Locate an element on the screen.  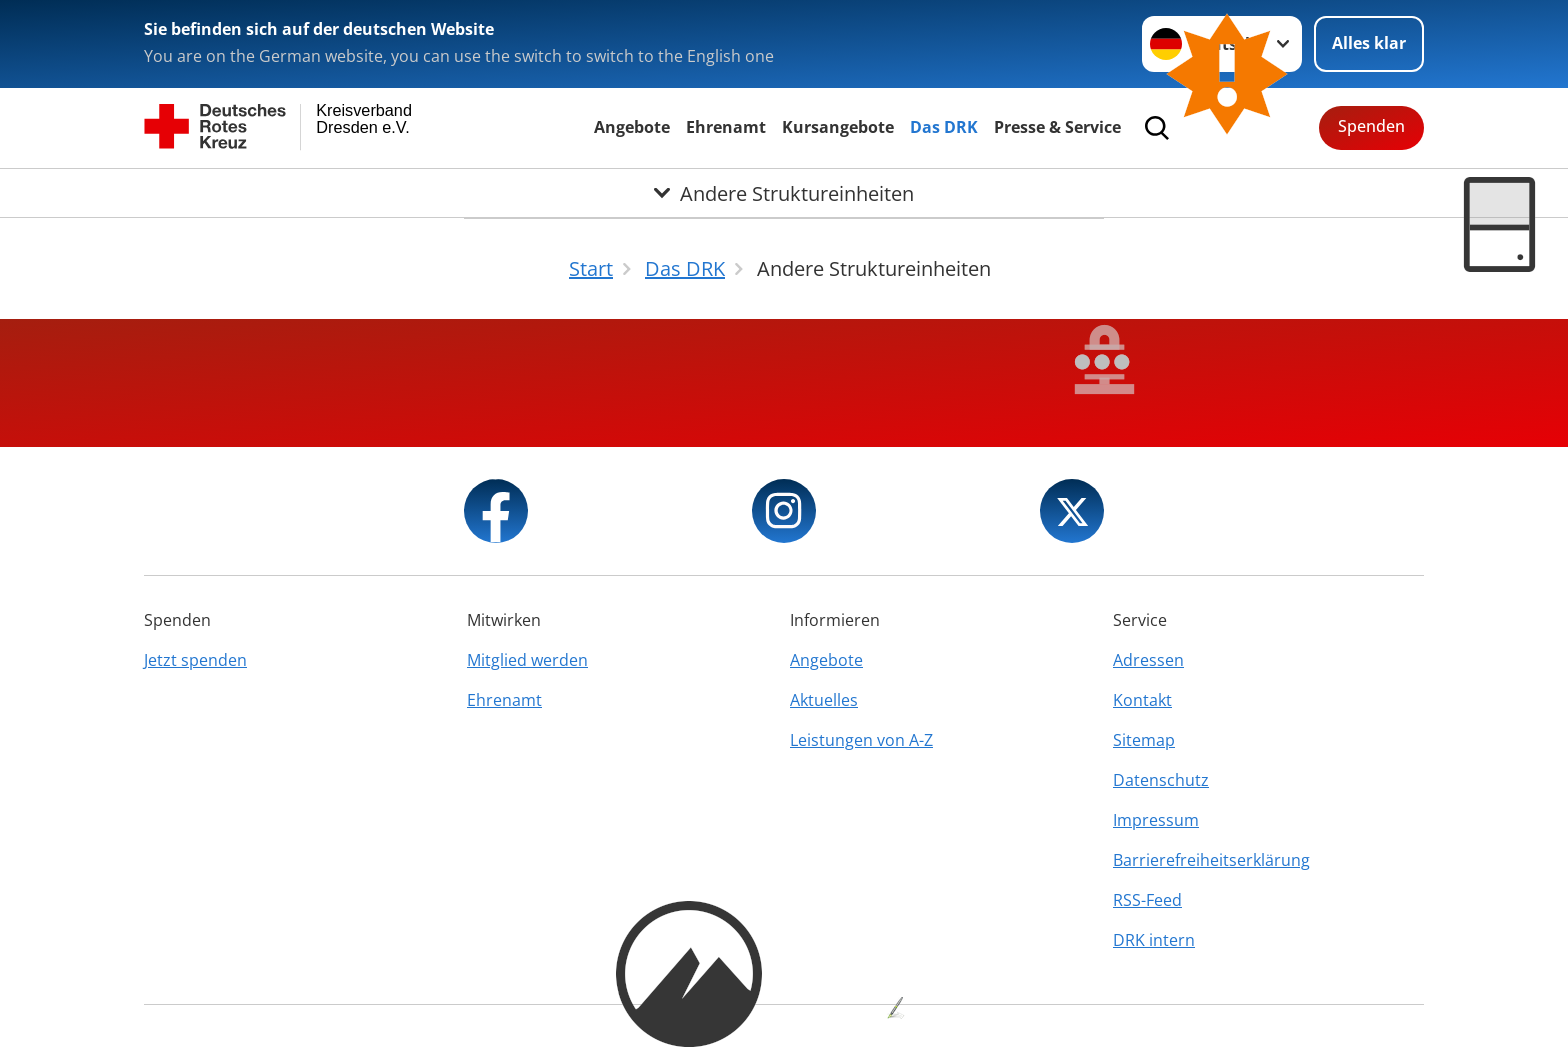
indicates a critical software update is available is located at coordinates (1227, 74).